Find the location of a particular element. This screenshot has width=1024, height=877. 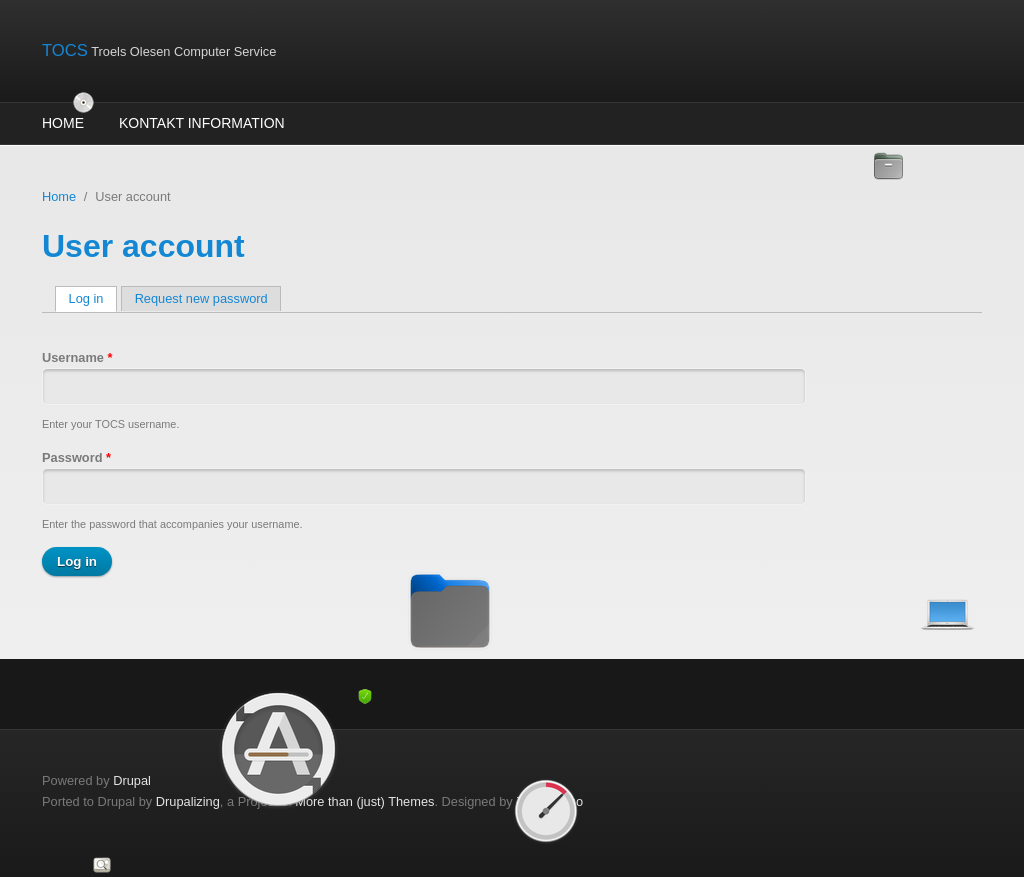

open the file manager application is located at coordinates (888, 165).